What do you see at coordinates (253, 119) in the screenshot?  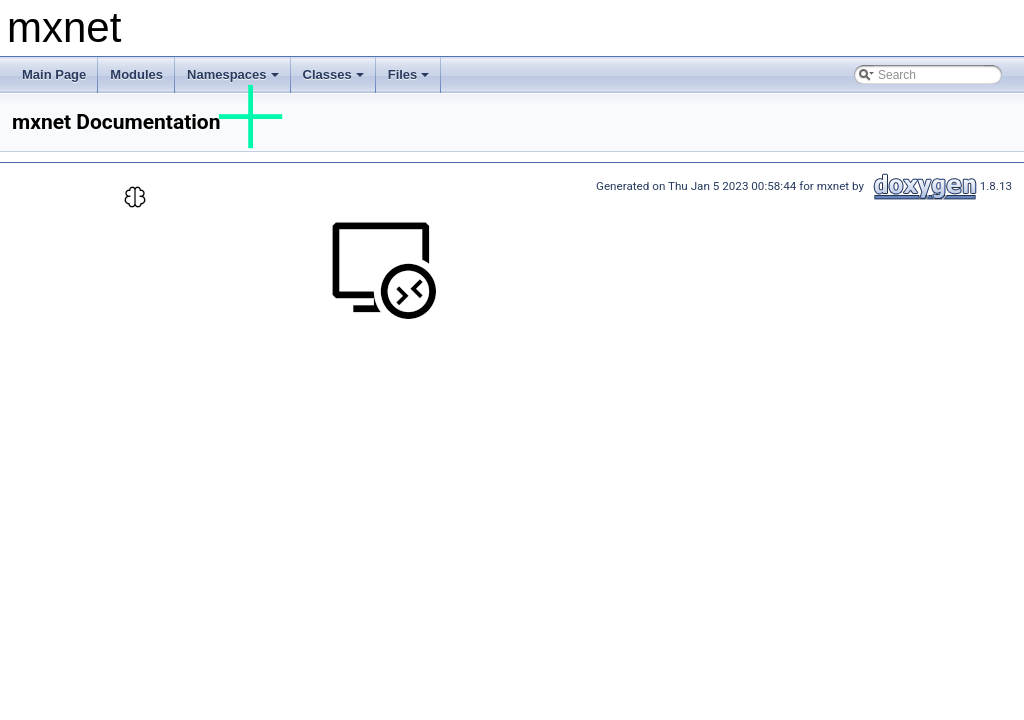 I see `add a new item` at bounding box center [253, 119].